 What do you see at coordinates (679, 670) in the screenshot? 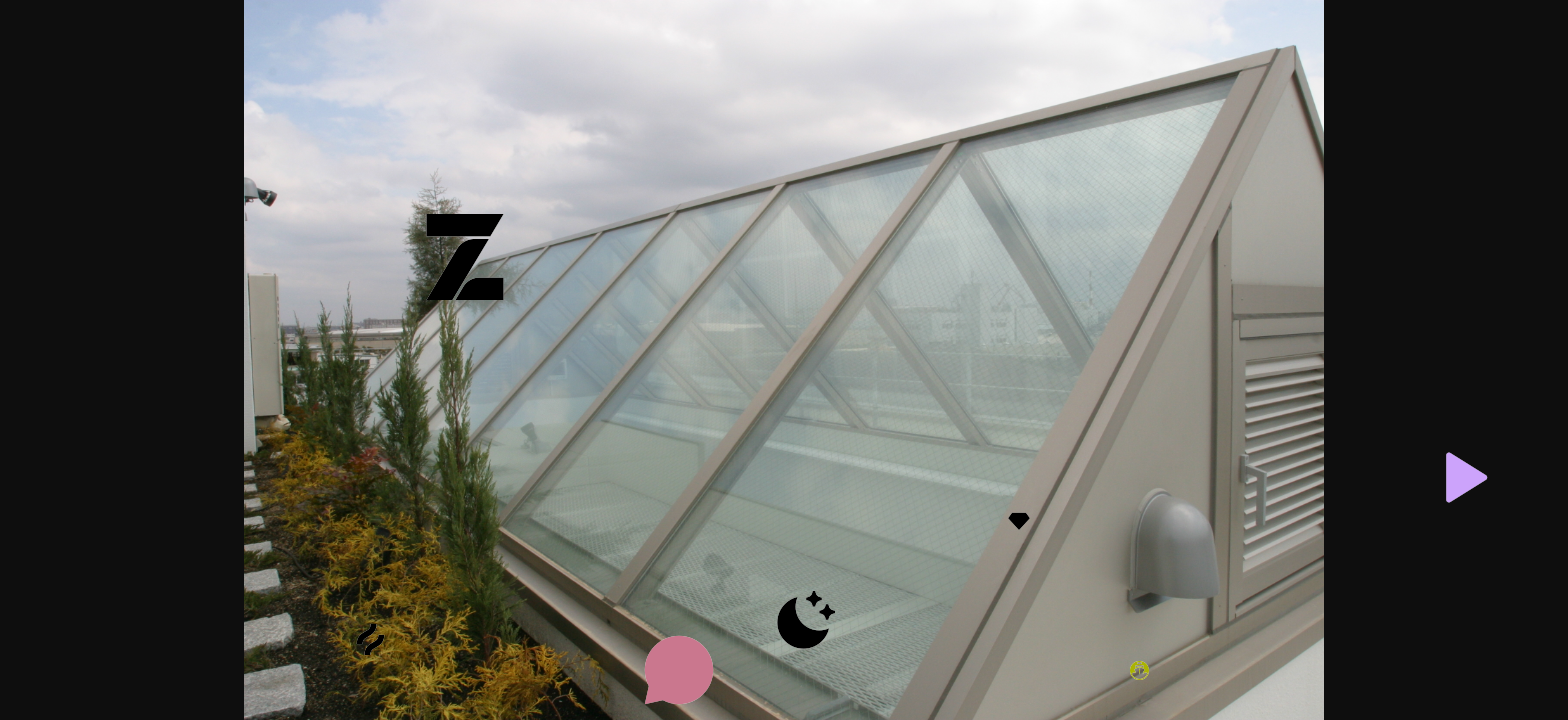
I see `open chat or messaging` at bounding box center [679, 670].